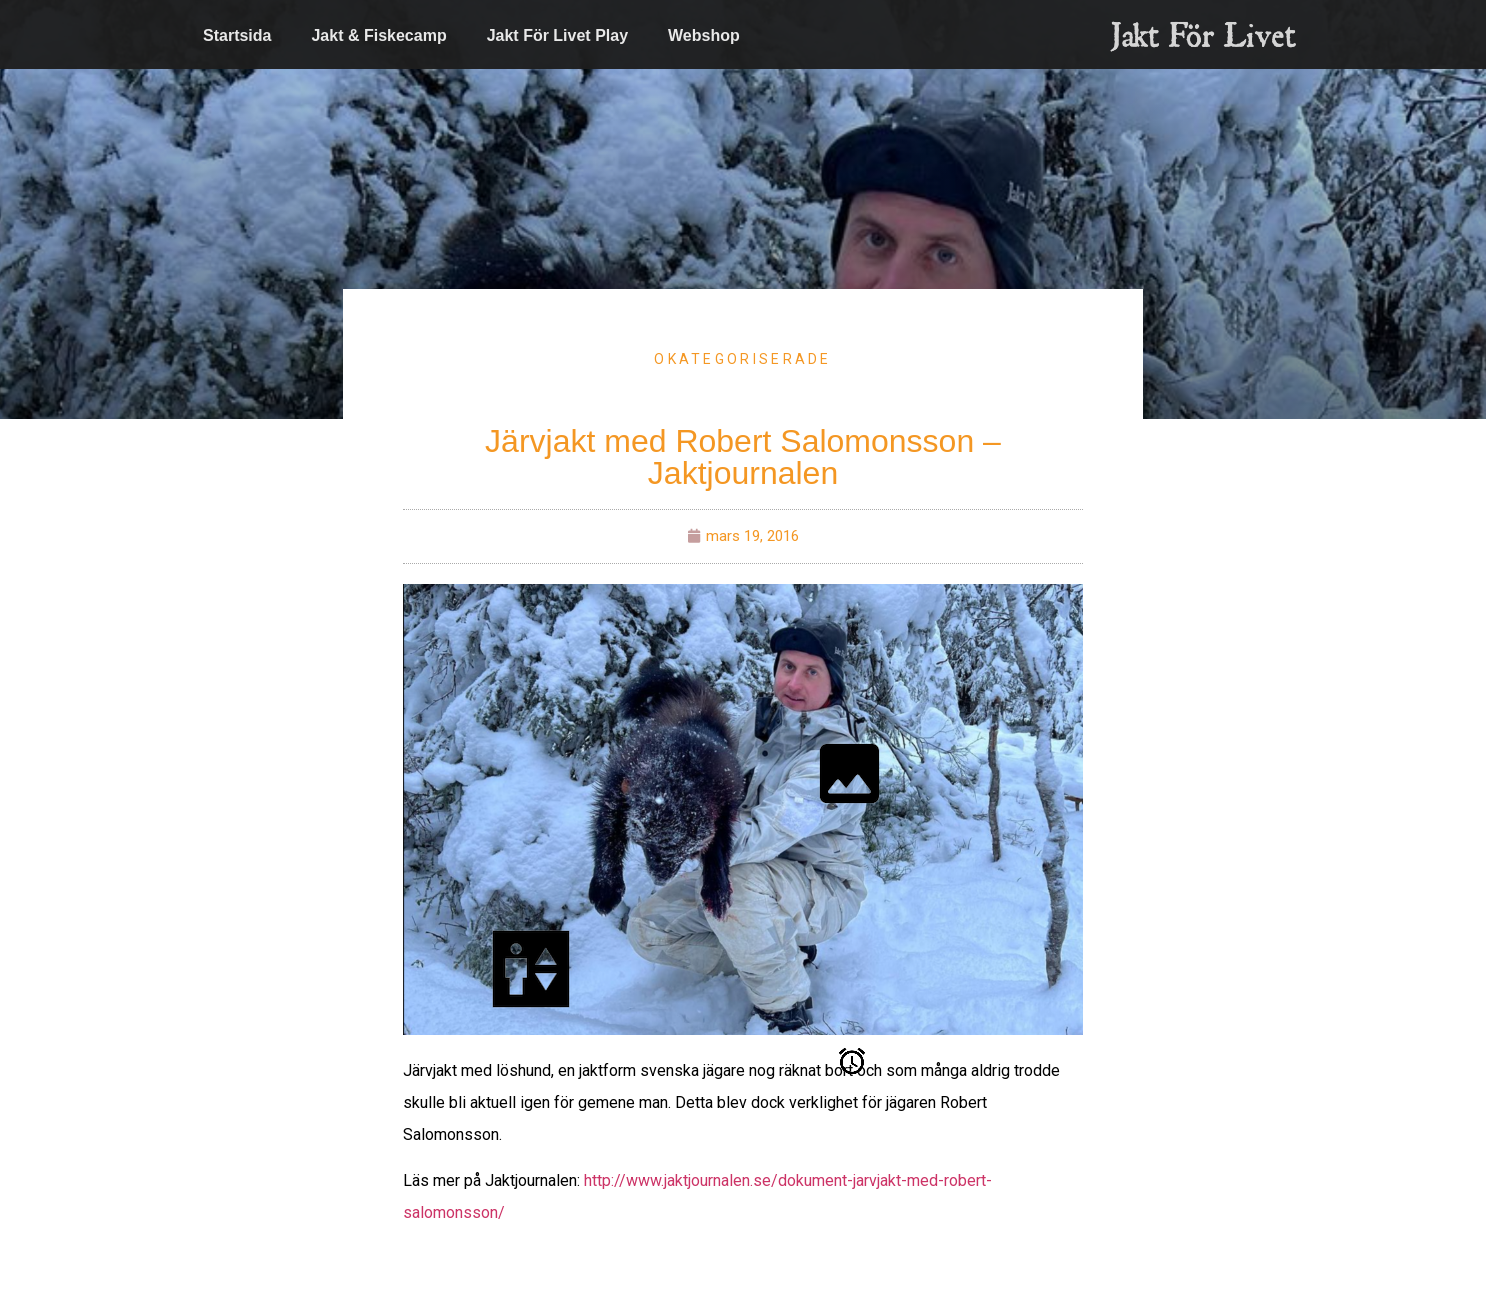 Image resolution: width=1486 pixels, height=1304 pixels. Describe the element at coordinates (852, 1061) in the screenshot. I see `set or manage alarms` at that location.